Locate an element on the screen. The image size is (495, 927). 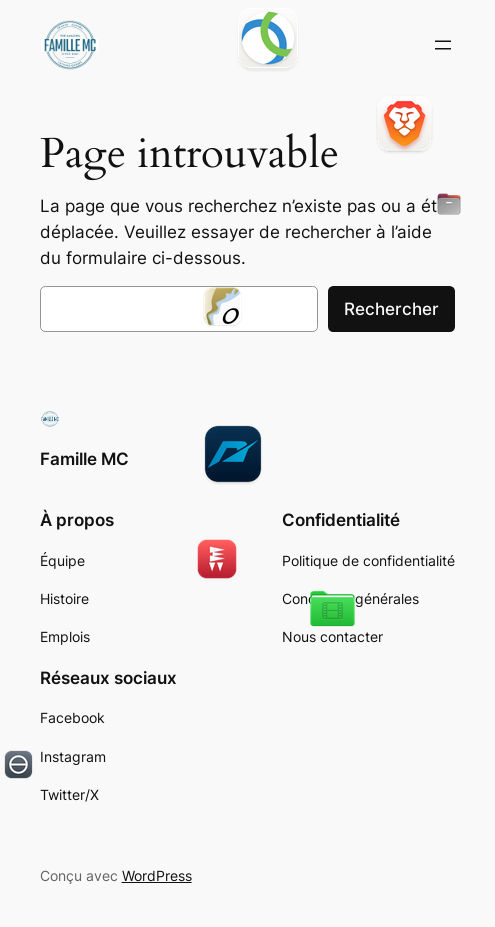
open opencpn marine navigation app is located at coordinates (222, 306).